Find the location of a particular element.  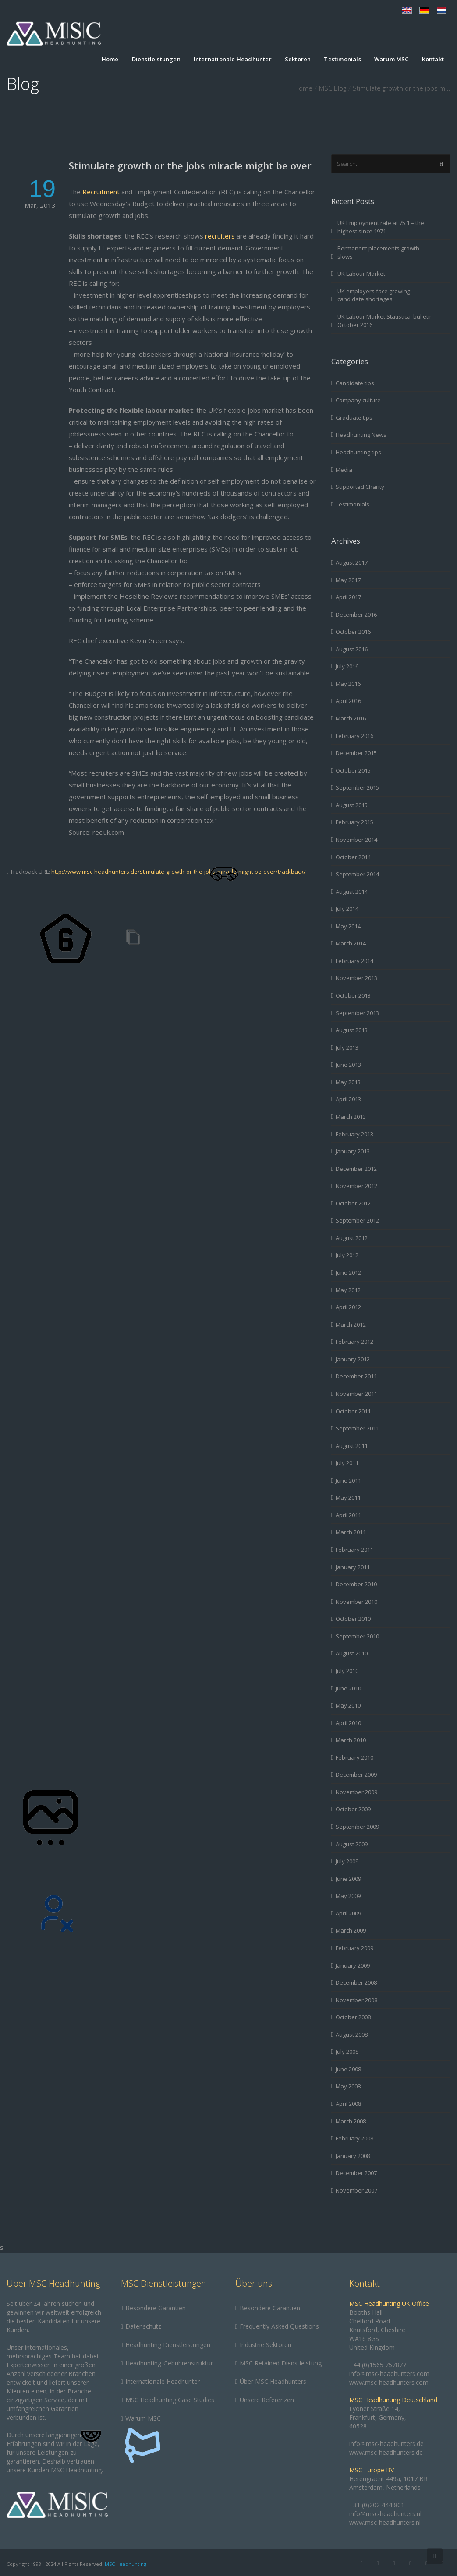

navigate to section 6 is located at coordinates (66, 940).